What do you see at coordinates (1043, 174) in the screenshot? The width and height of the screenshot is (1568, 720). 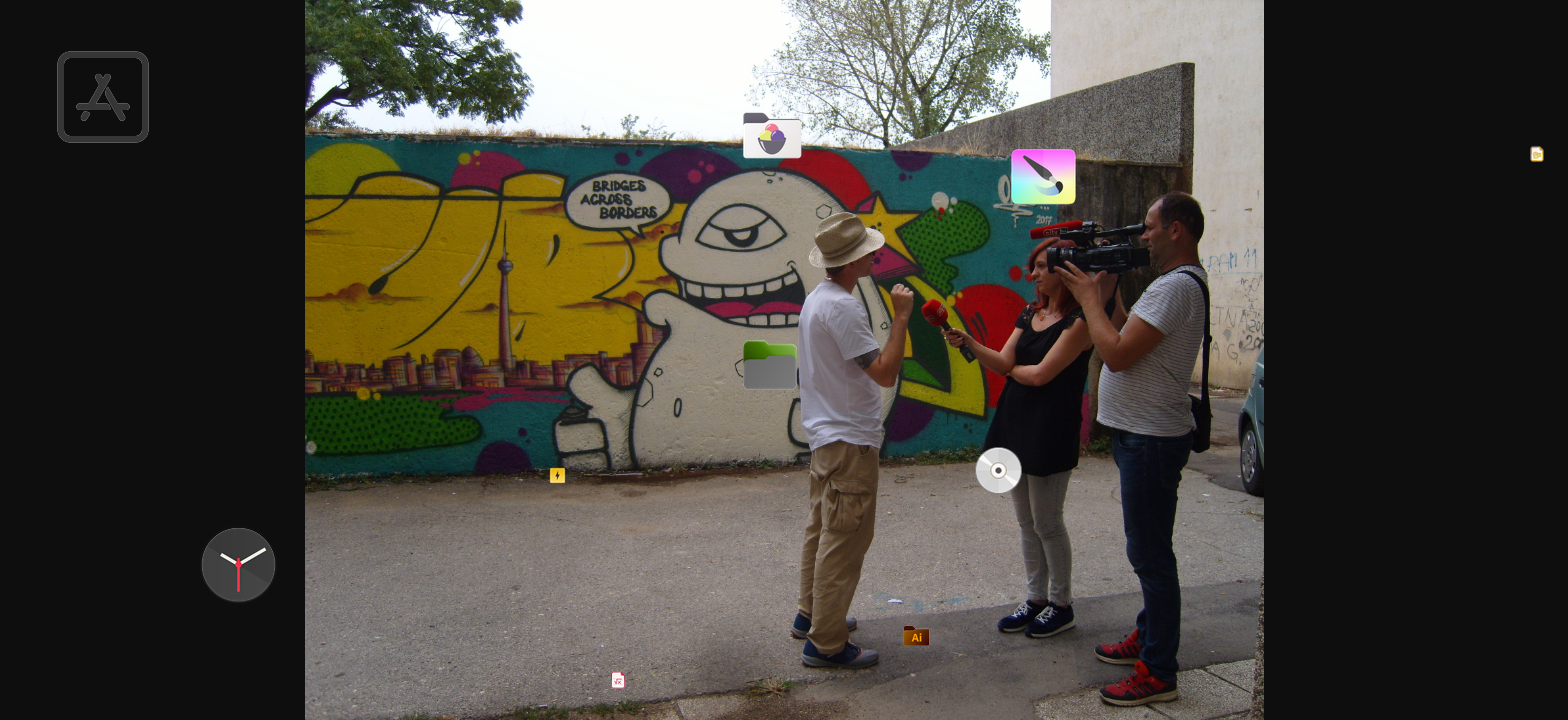 I see `open a Krita project file` at bounding box center [1043, 174].